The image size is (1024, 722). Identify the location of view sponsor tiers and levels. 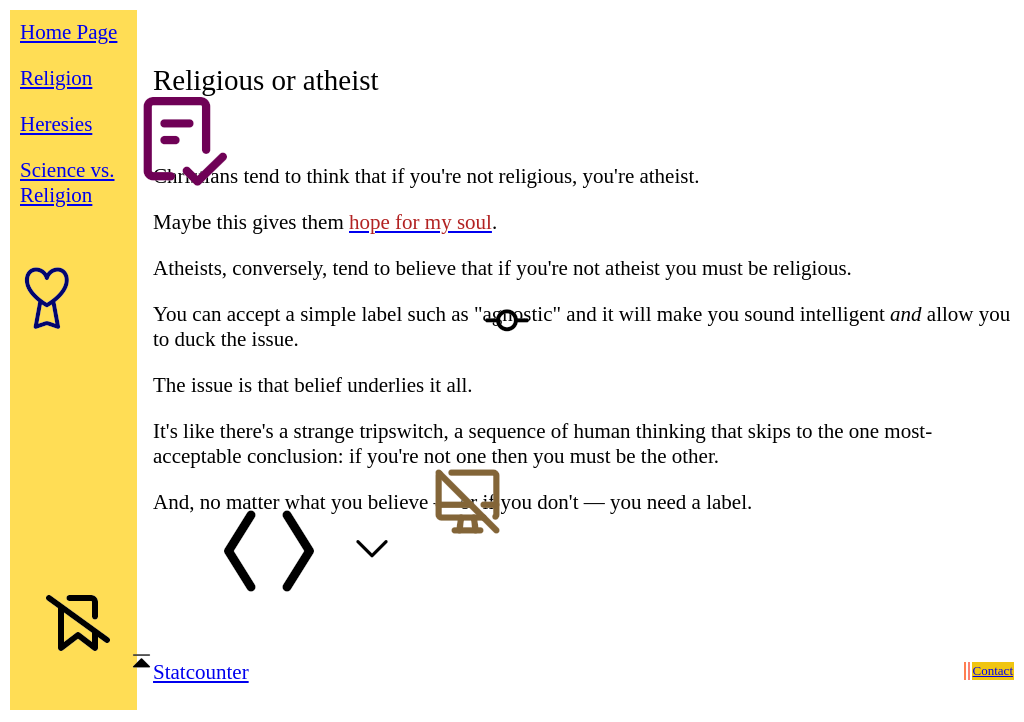
(46, 297).